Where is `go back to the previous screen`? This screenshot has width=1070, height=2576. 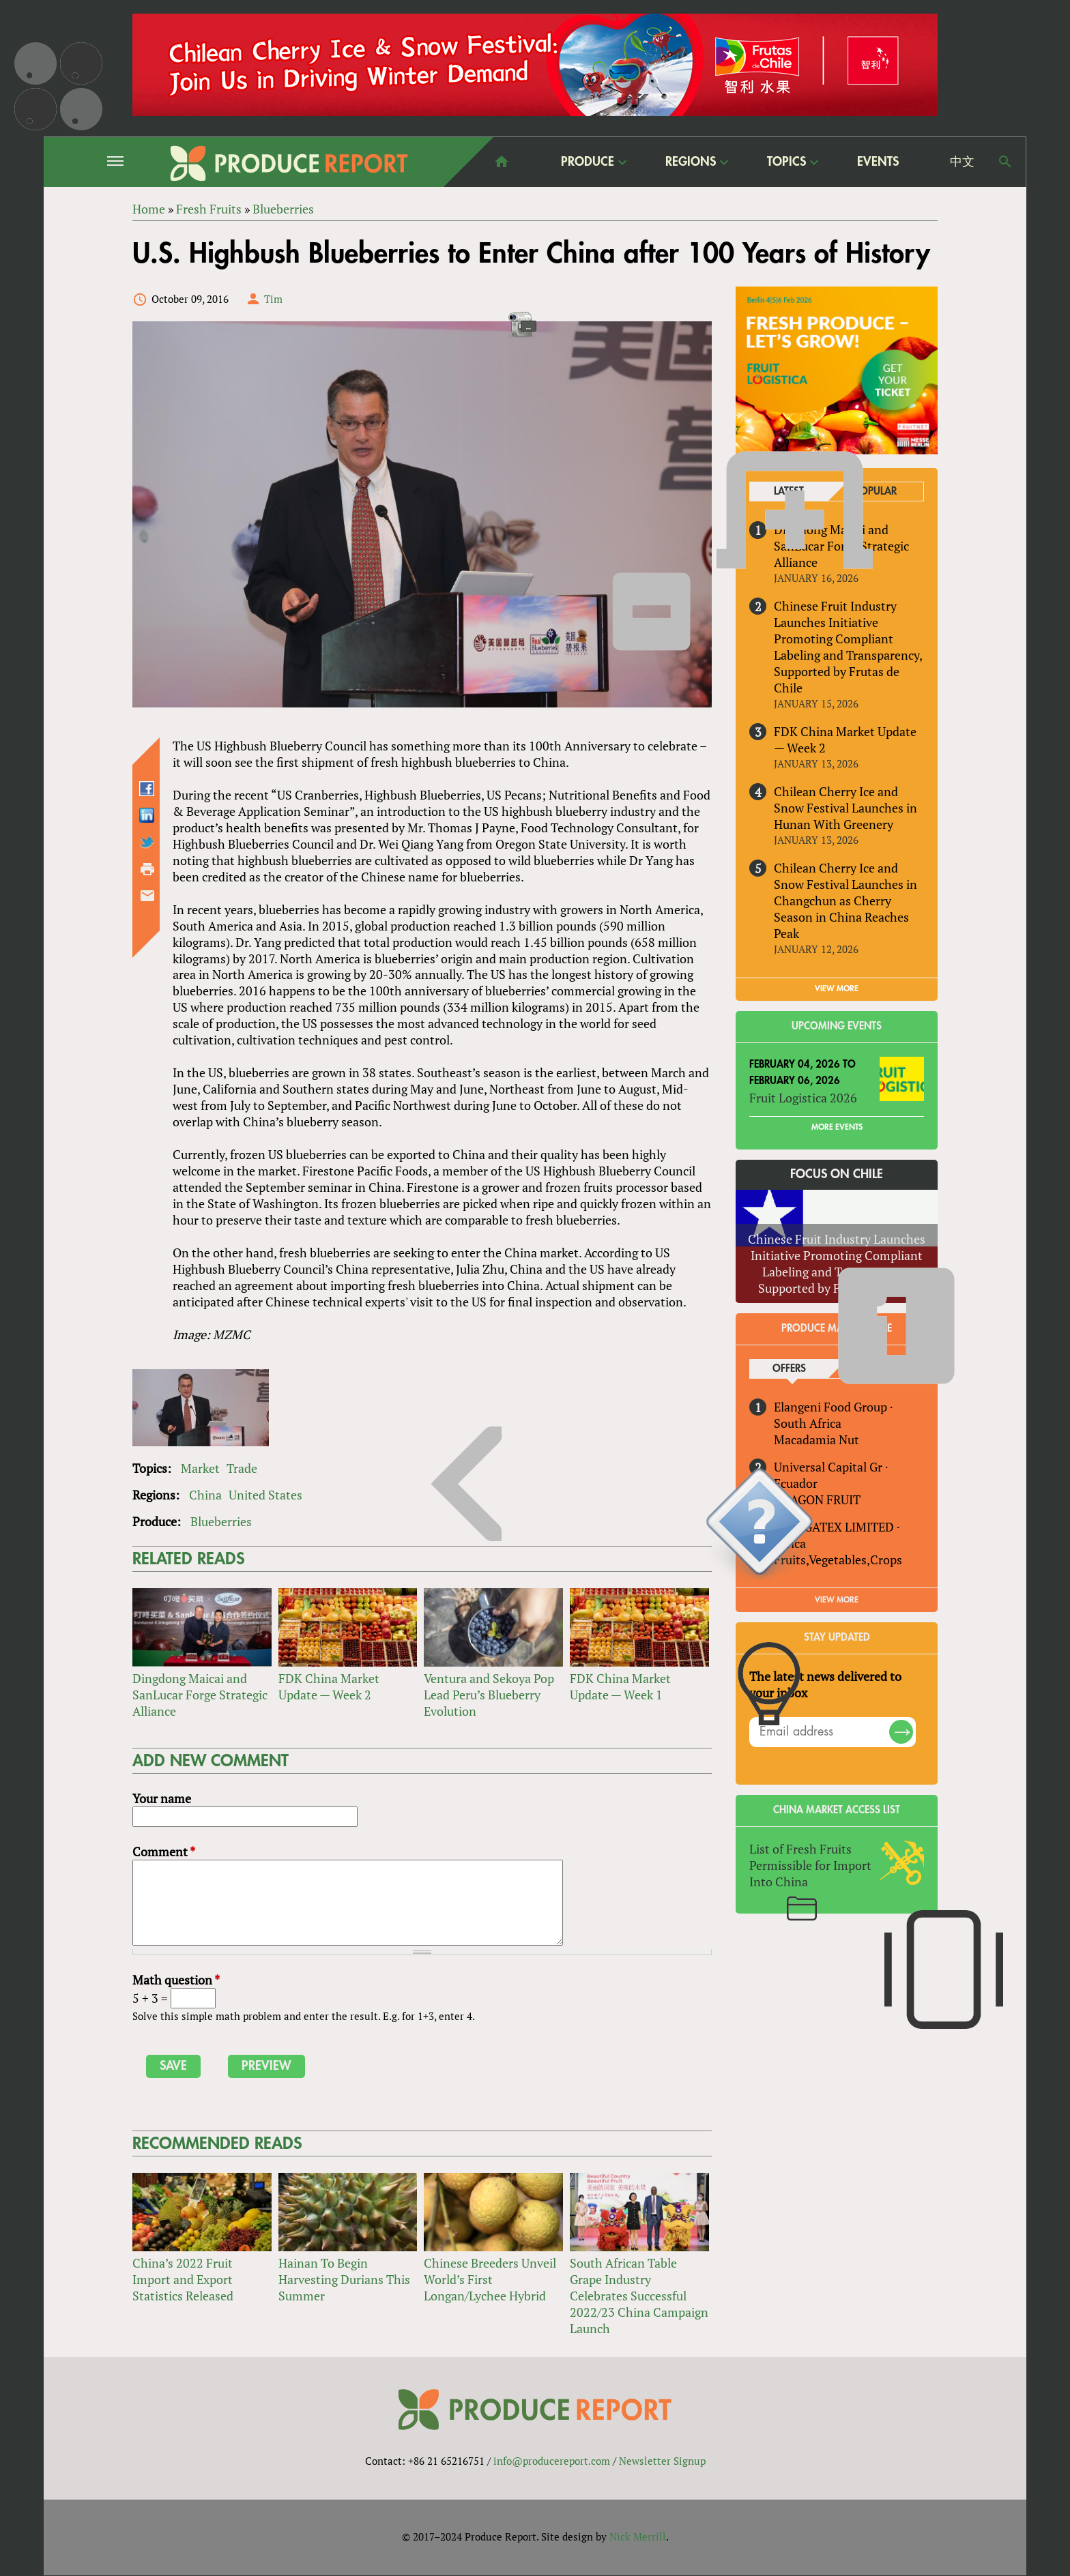
go back to the previous screen is located at coordinates (463, 1484).